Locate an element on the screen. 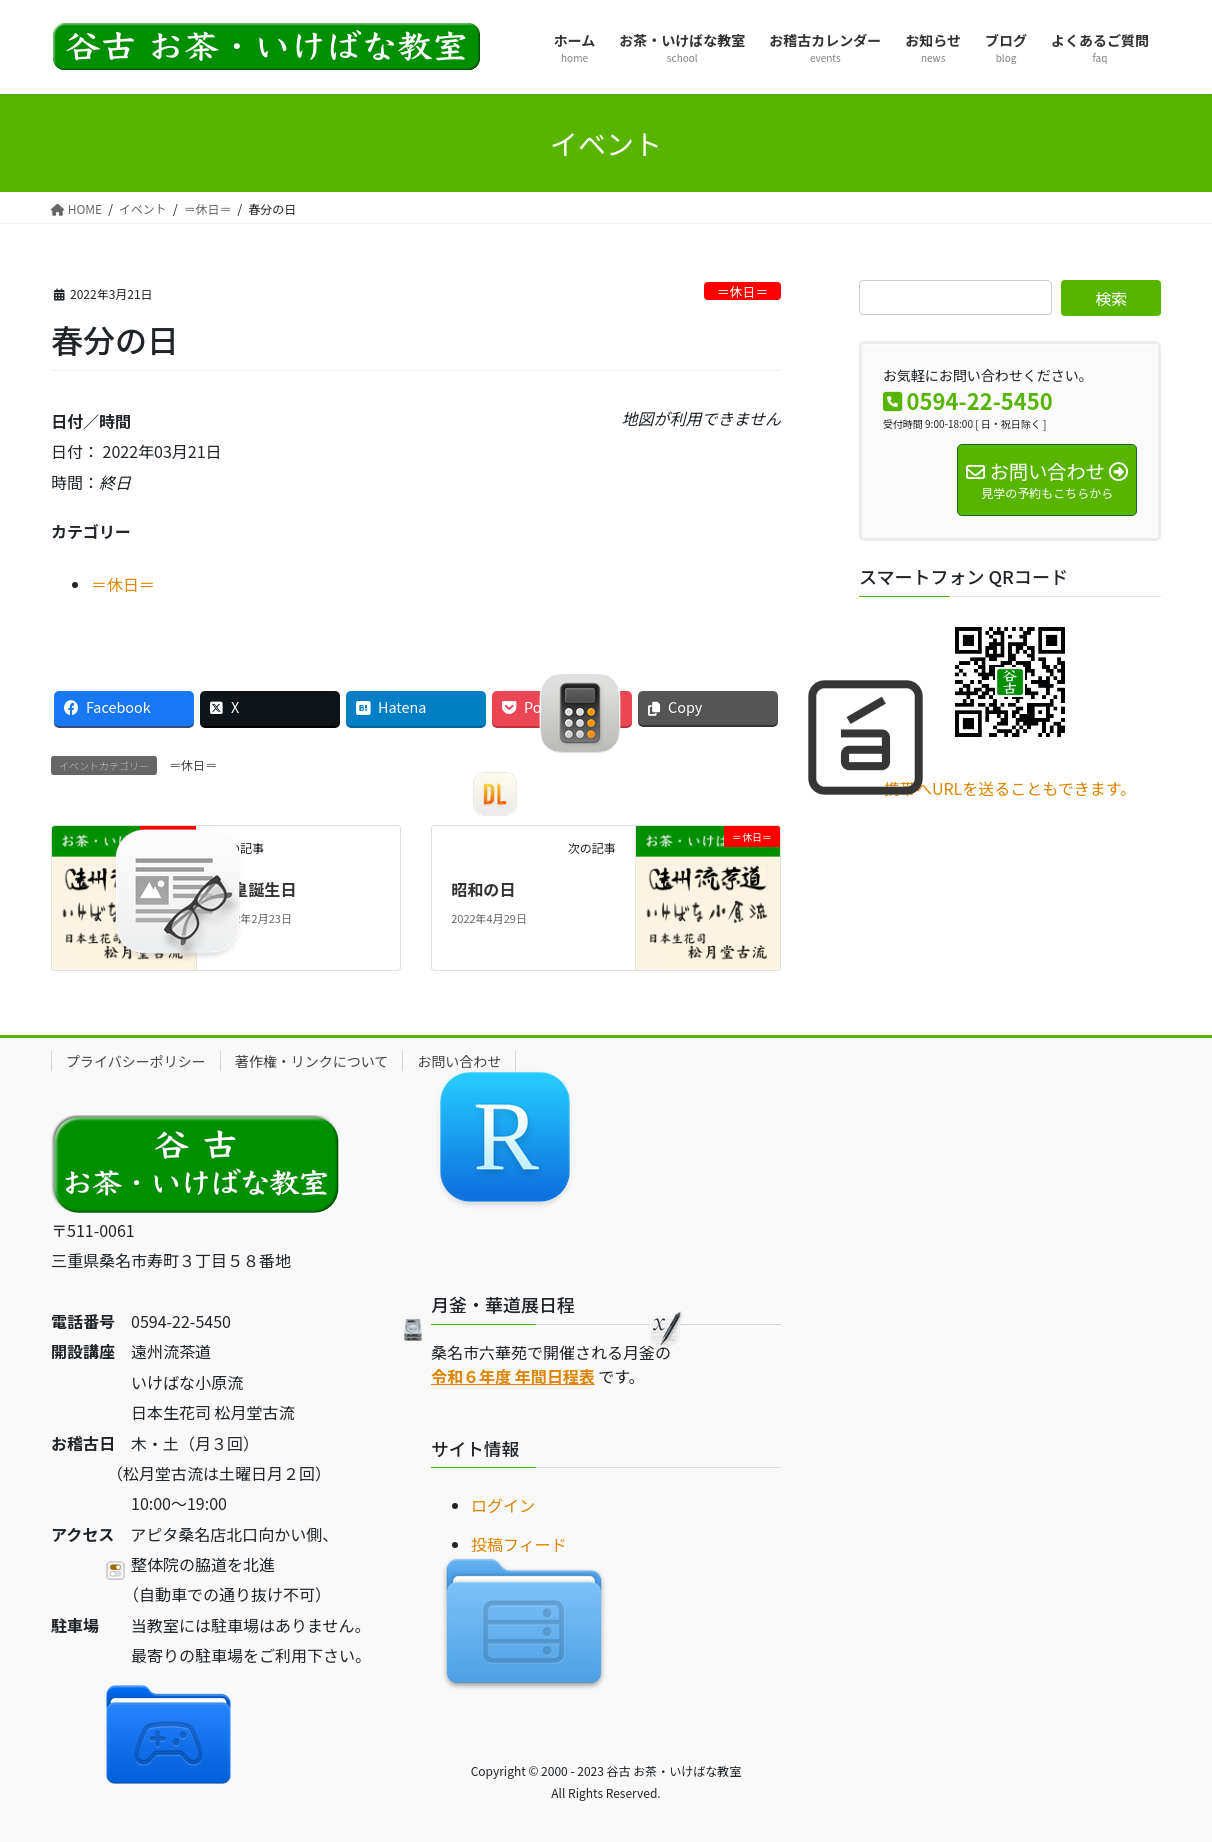 This screenshot has width=1212, height=1842. launch dying light game is located at coordinates (495, 794).